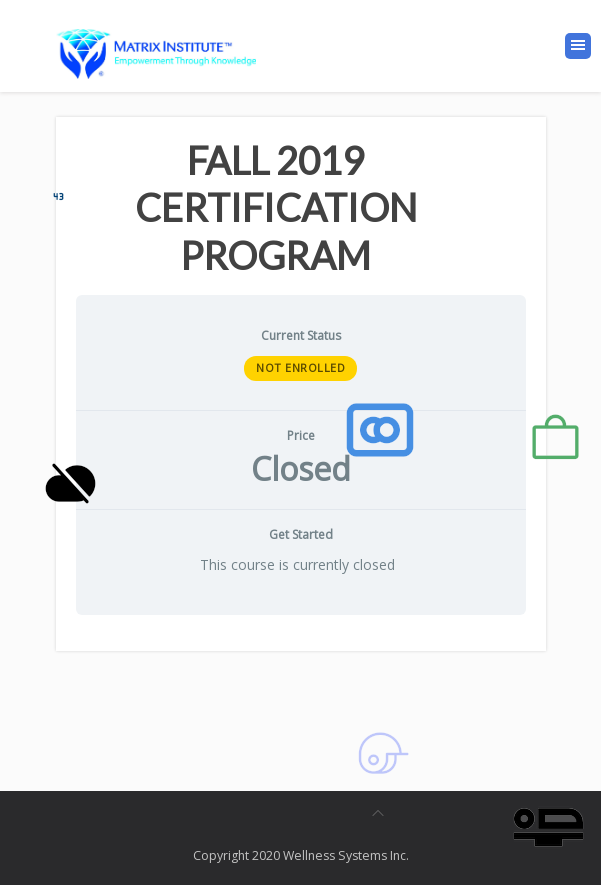 Image resolution: width=601 pixels, height=885 pixels. I want to click on access baseball or sports-related content, so click(382, 754).